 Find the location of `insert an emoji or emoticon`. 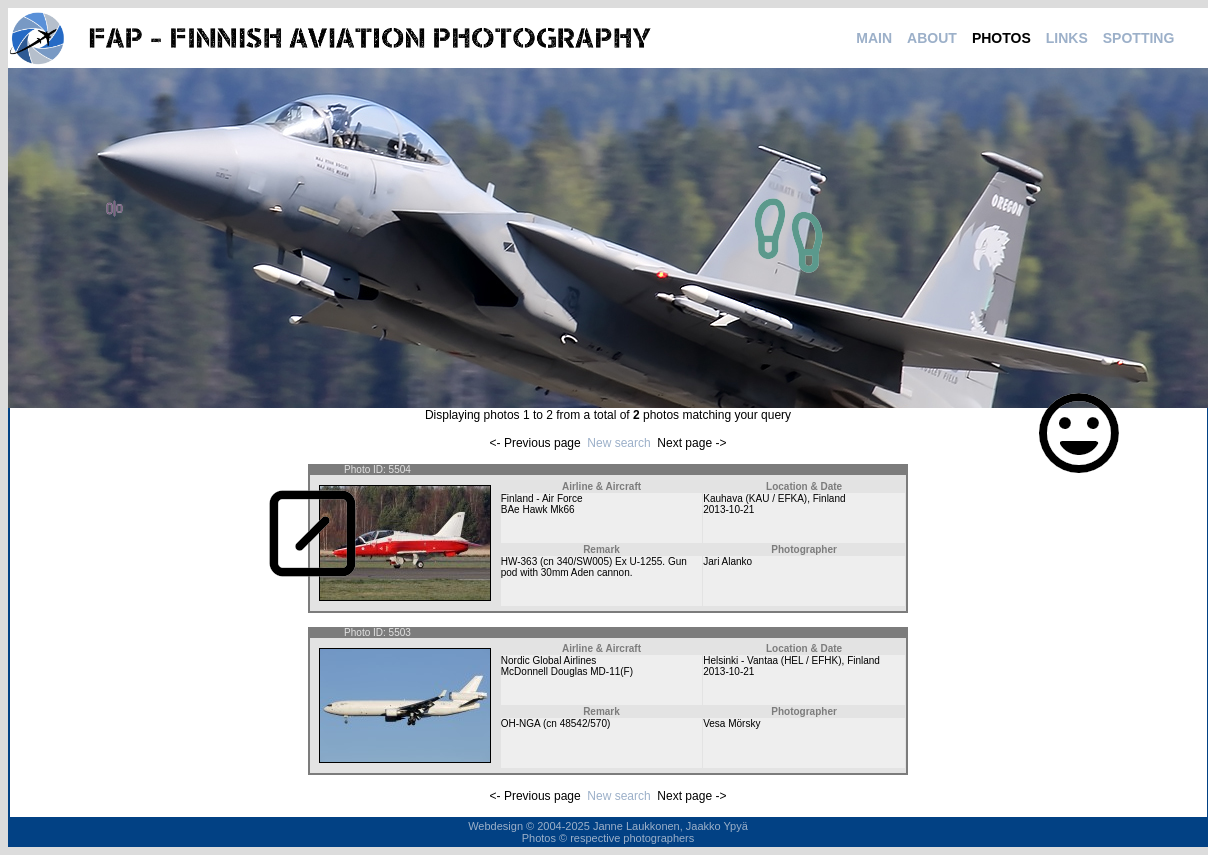

insert an emoji or emoticon is located at coordinates (1079, 433).